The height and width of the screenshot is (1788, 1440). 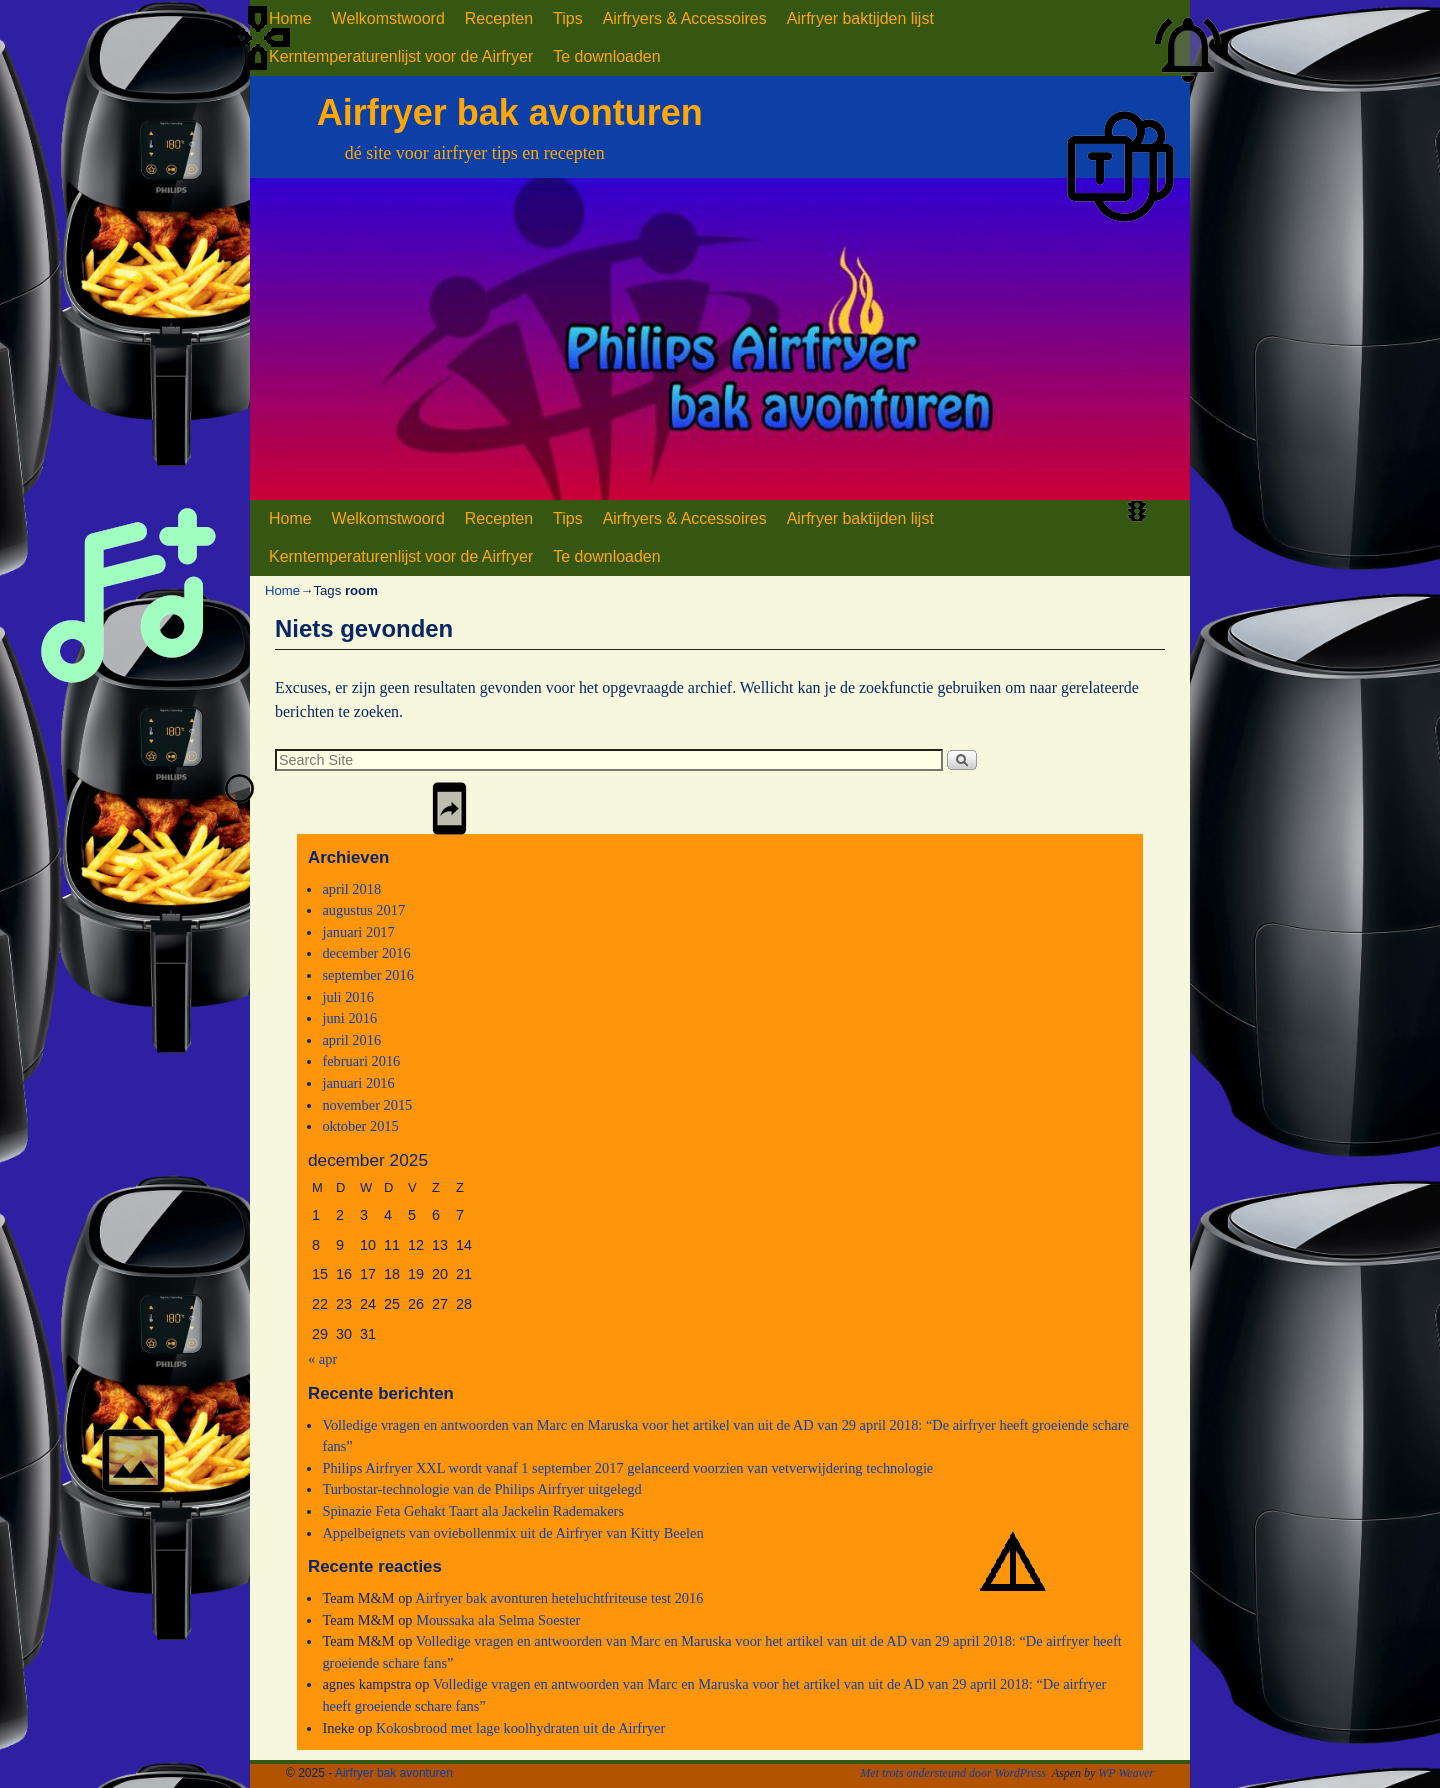 What do you see at coordinates (1120, 168) in the screenshot?
I see `open microsoft teams` at bounding box center [1120, 168].